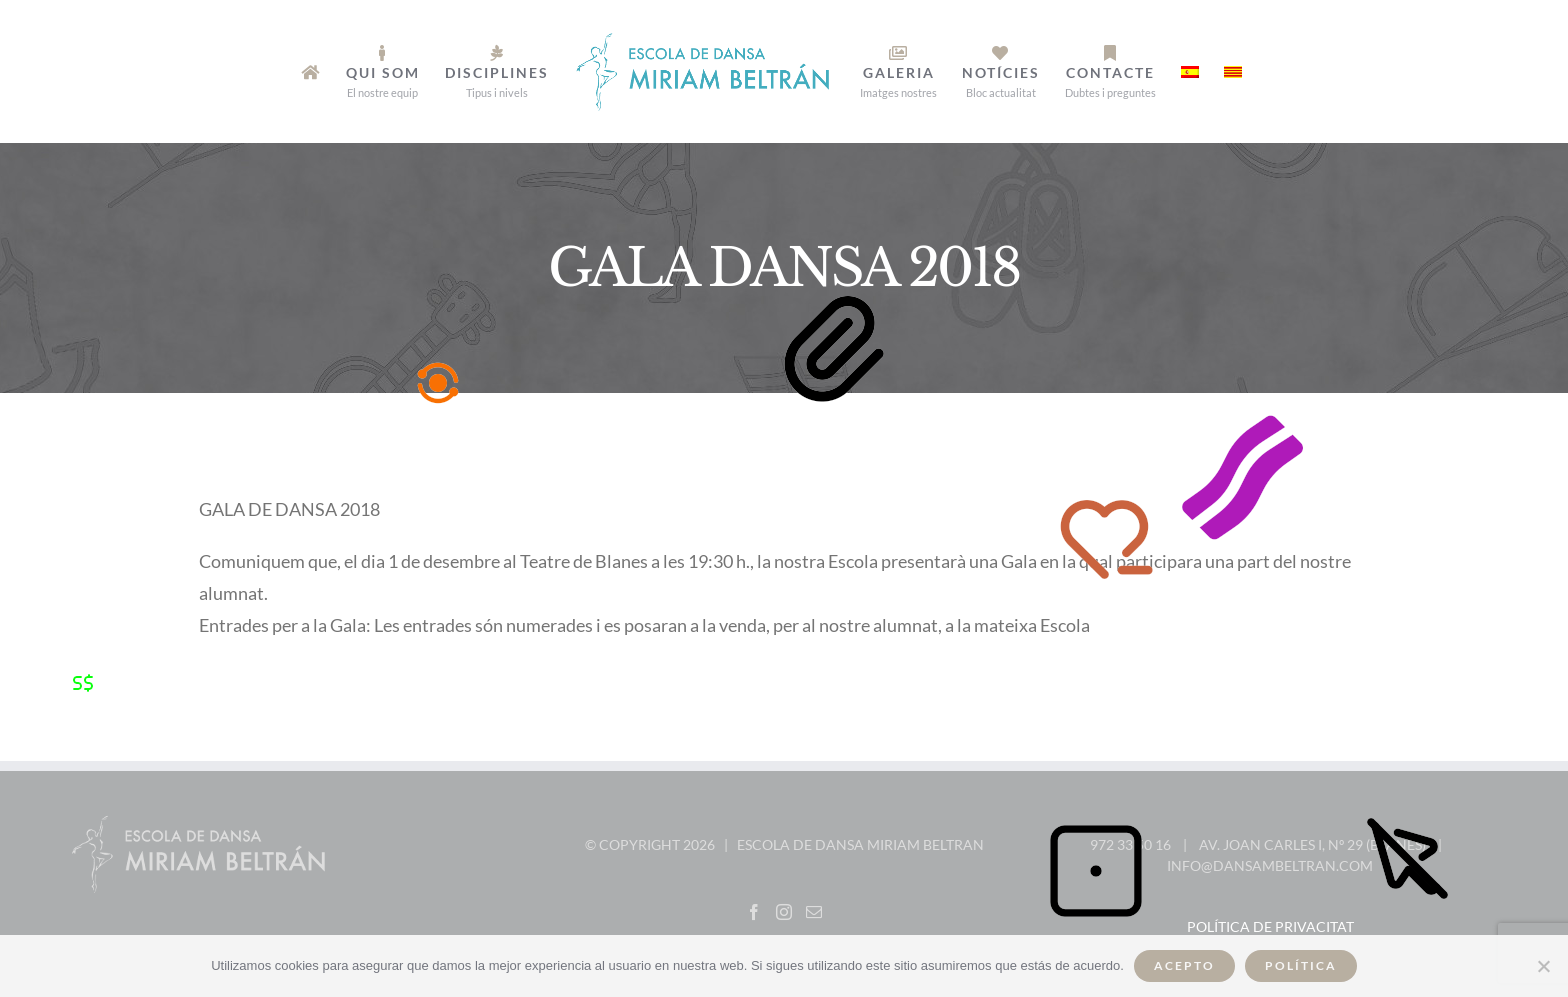 Image resolution: width=1568 pixels, height=997 pixels. Describe the element at coordinates (1104, 539) in the screenshot. I see `remove from favorites` at that location.